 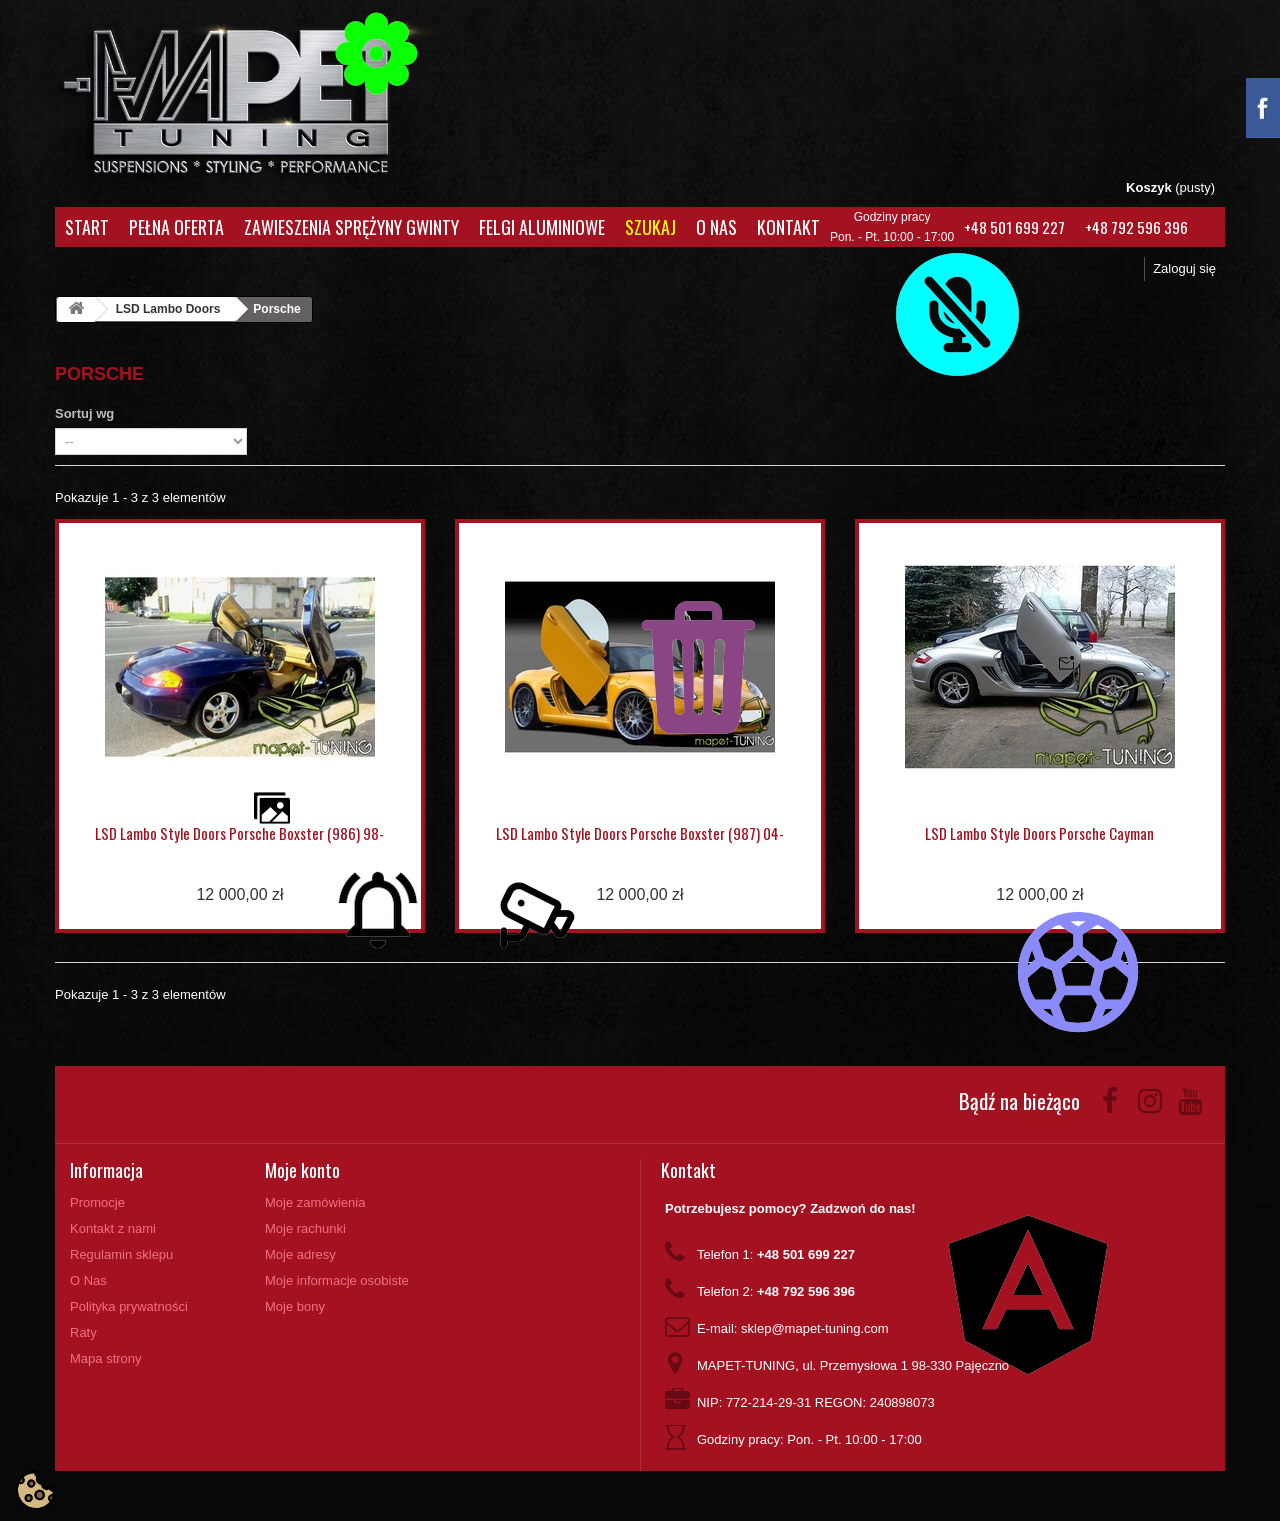 I want to click on indicates new or active notifications, so click(x=378, y=909).